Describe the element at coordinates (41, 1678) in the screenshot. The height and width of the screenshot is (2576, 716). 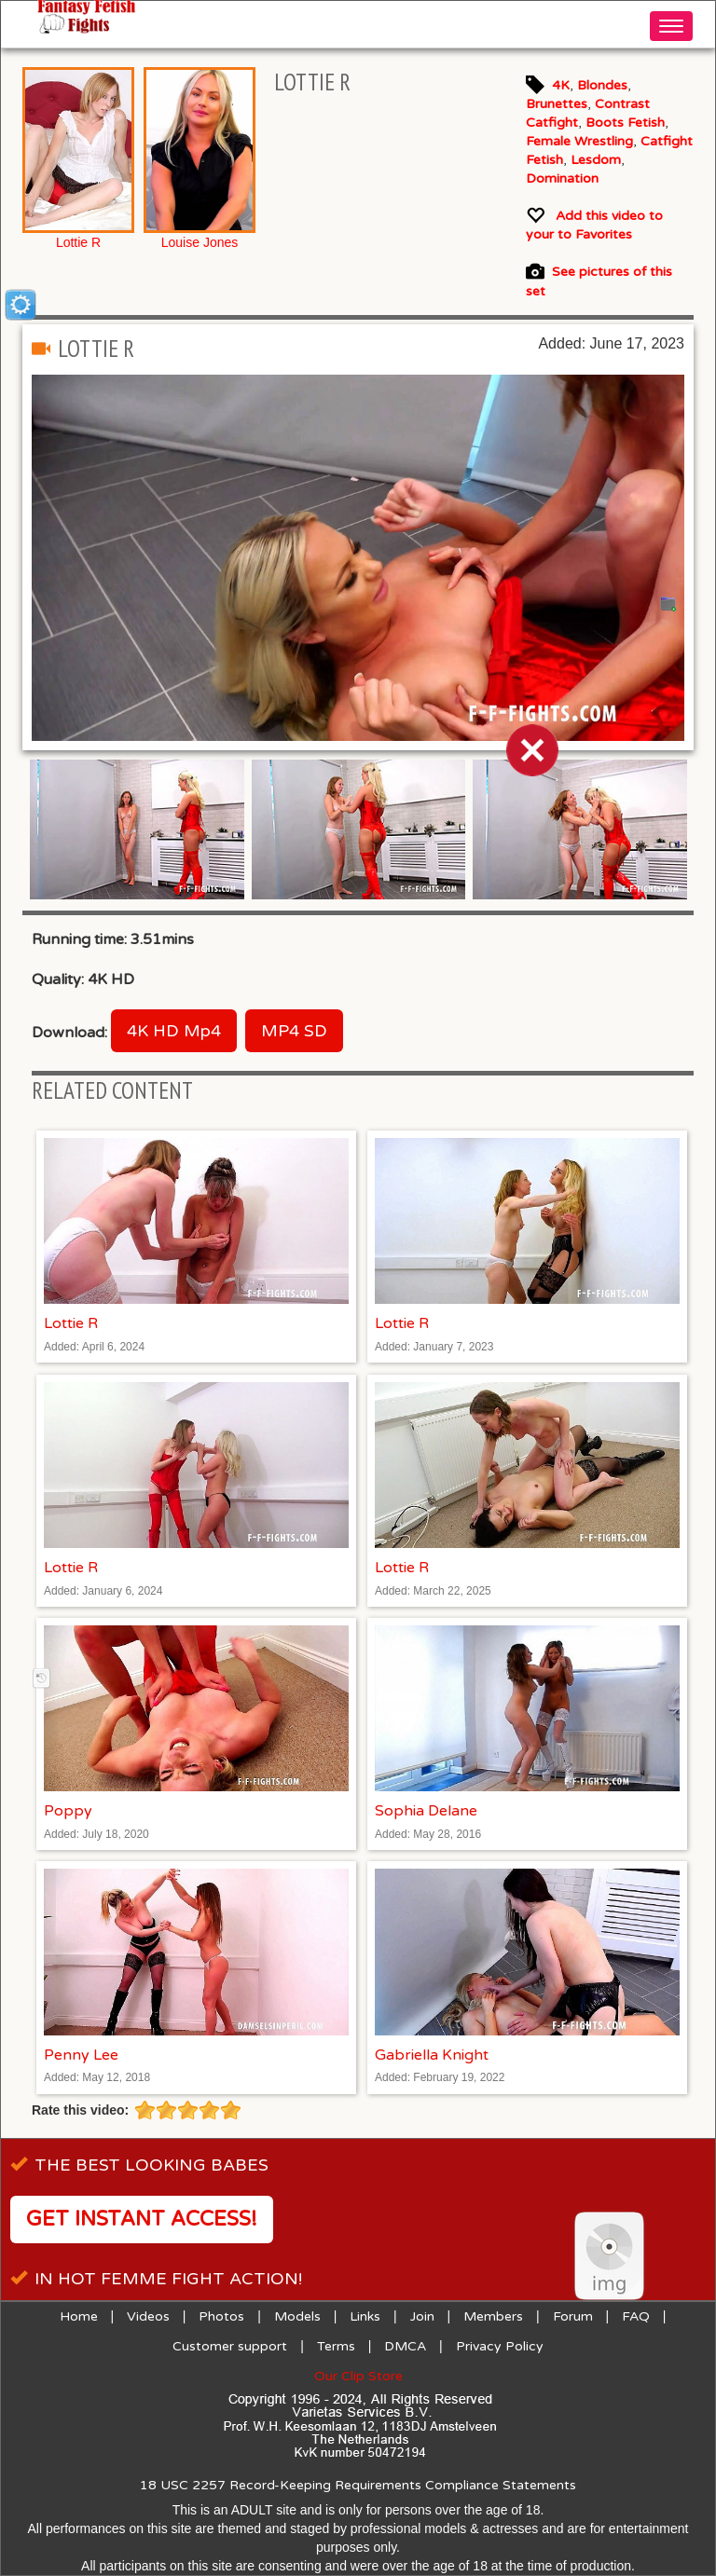
I see `a deleted file in the trash` at that location.